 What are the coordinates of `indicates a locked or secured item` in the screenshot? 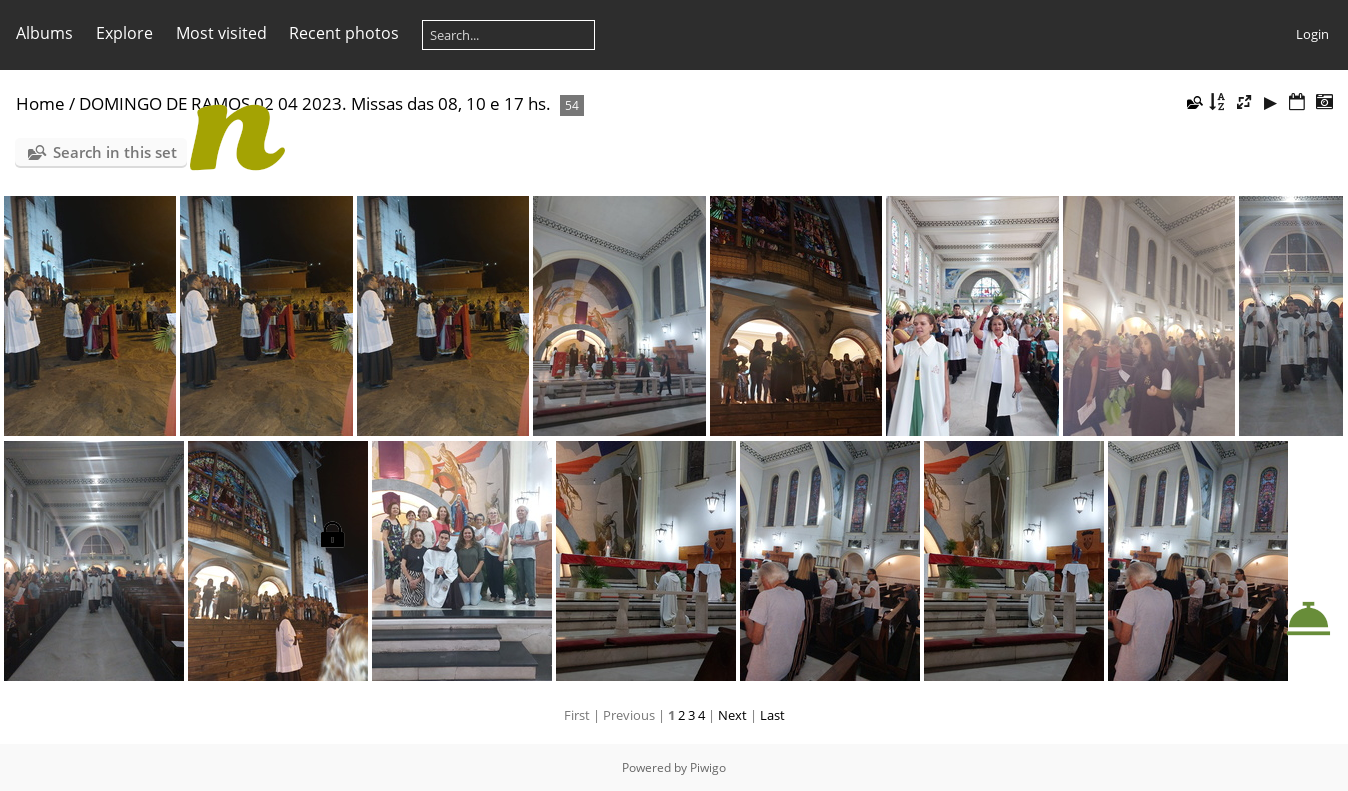 It's located at (332, 534).